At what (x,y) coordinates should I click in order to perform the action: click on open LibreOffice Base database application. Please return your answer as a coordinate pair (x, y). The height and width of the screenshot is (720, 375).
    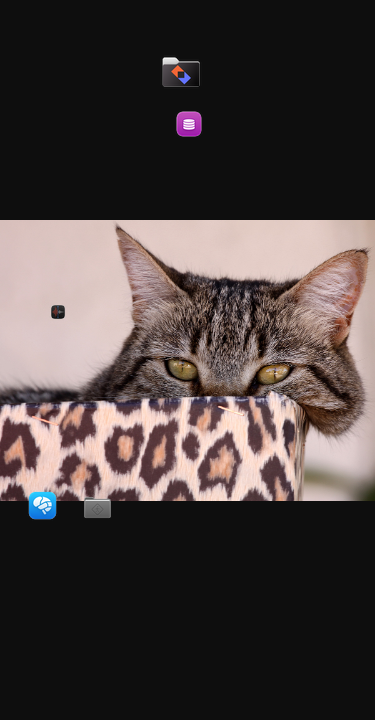
    Looking at the image, I should click on (189, 124).